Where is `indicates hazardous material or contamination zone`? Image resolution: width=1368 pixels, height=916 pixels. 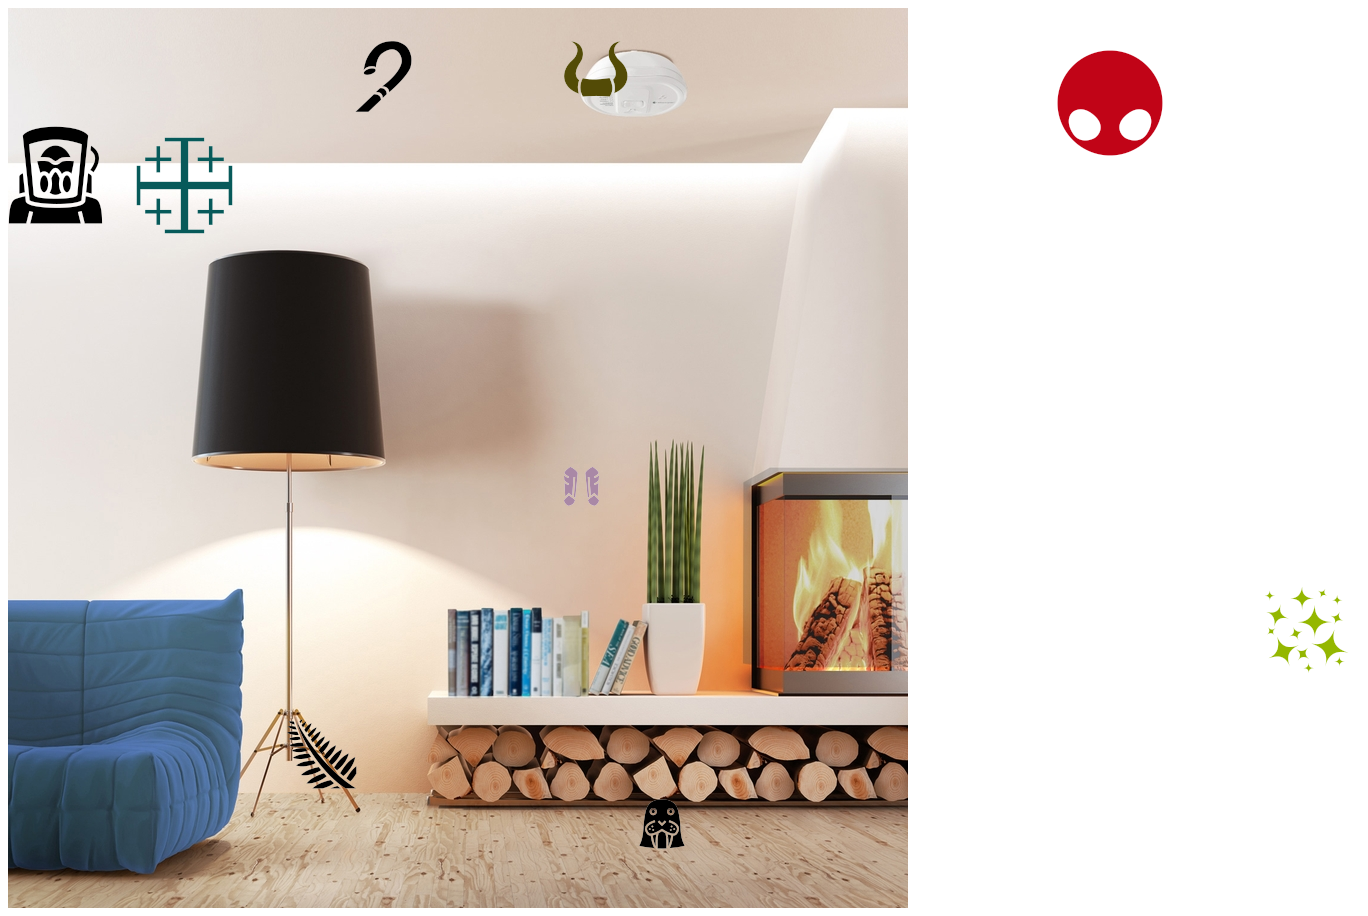
indicates hazardous material or contamination zone is located at coordinates (55, 172).